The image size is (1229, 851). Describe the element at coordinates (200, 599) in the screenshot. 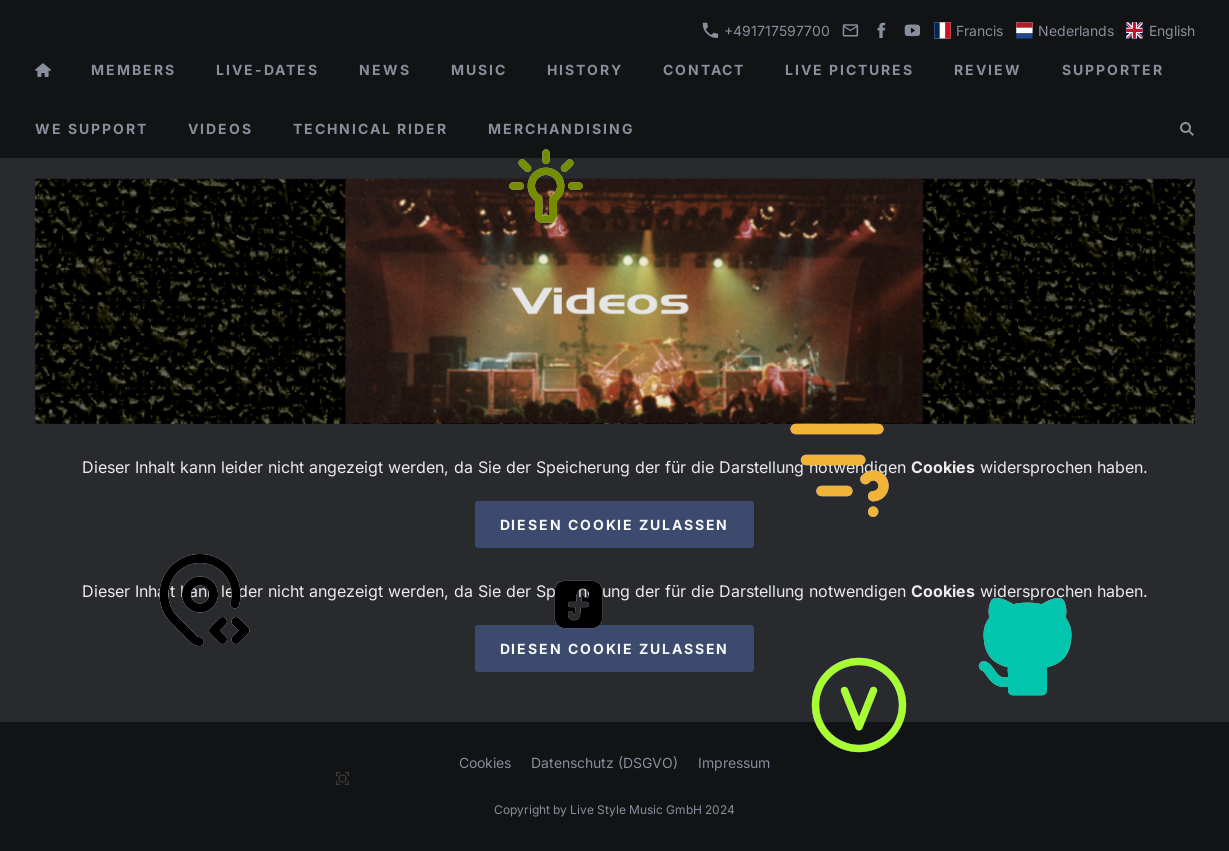

I see `access location-based code or coordinates` at that location.